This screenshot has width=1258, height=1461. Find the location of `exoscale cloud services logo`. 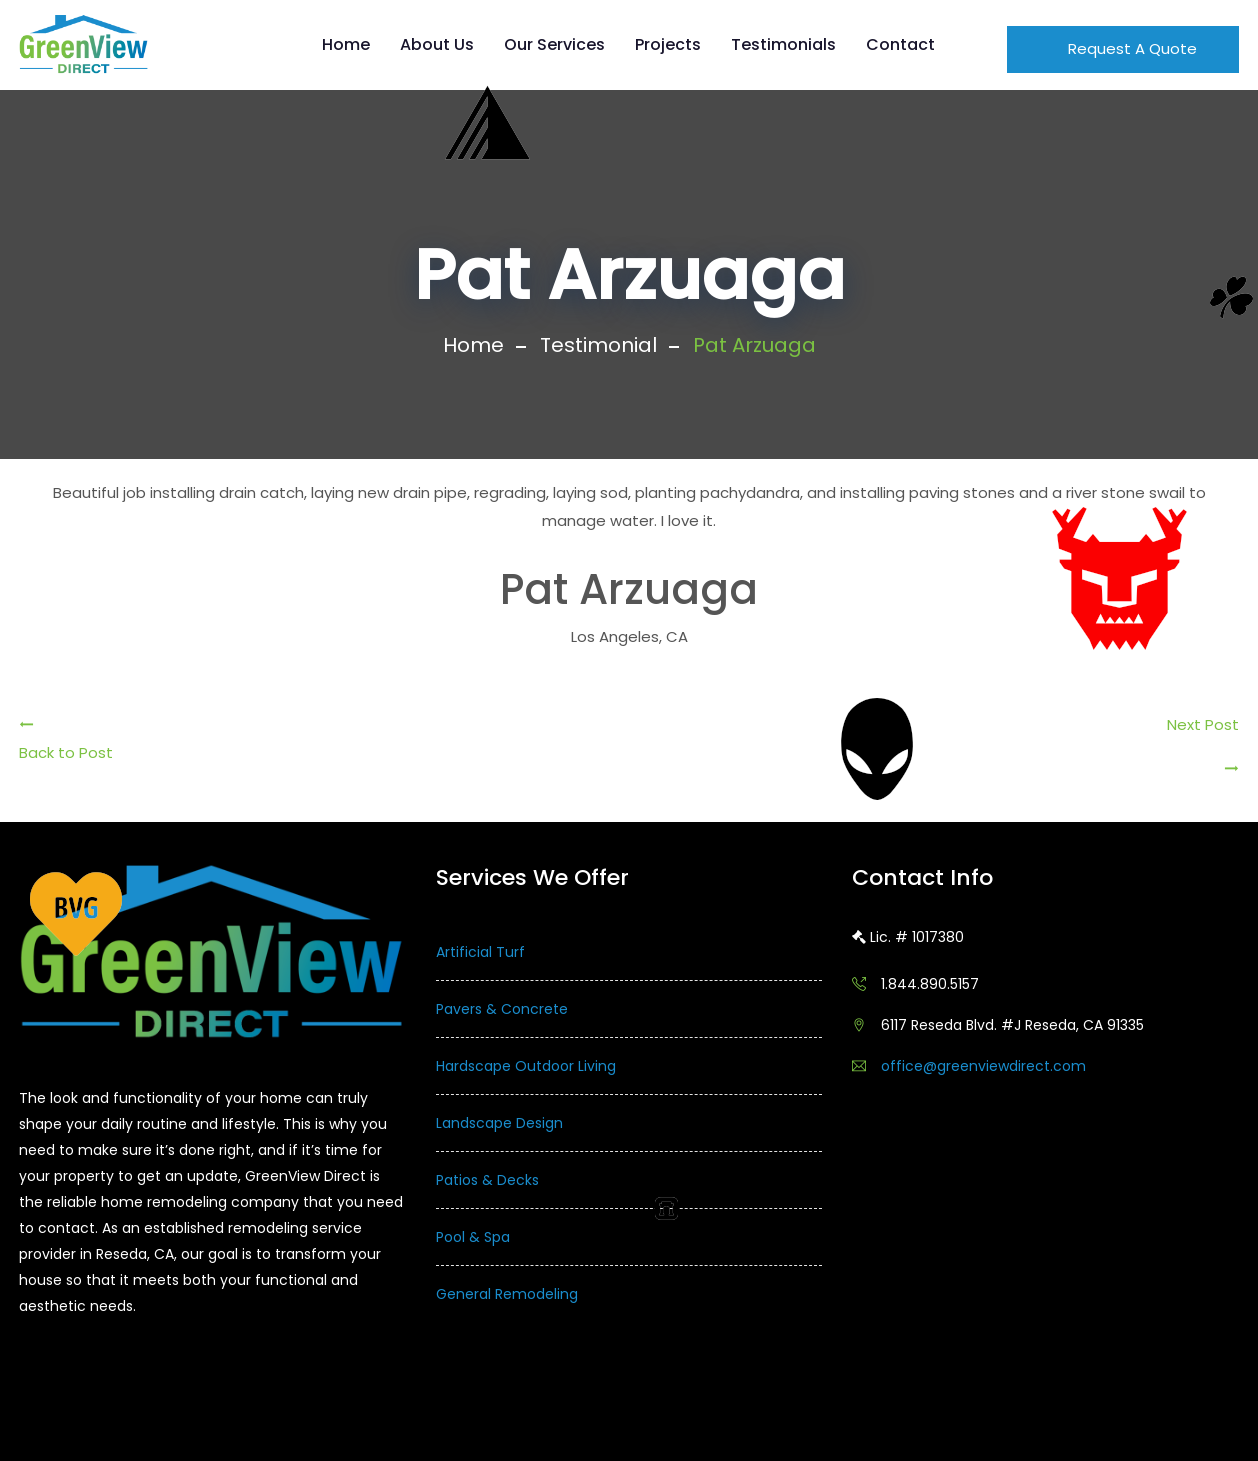

exoscale cloud services logo is located at coordinates (487, 122).